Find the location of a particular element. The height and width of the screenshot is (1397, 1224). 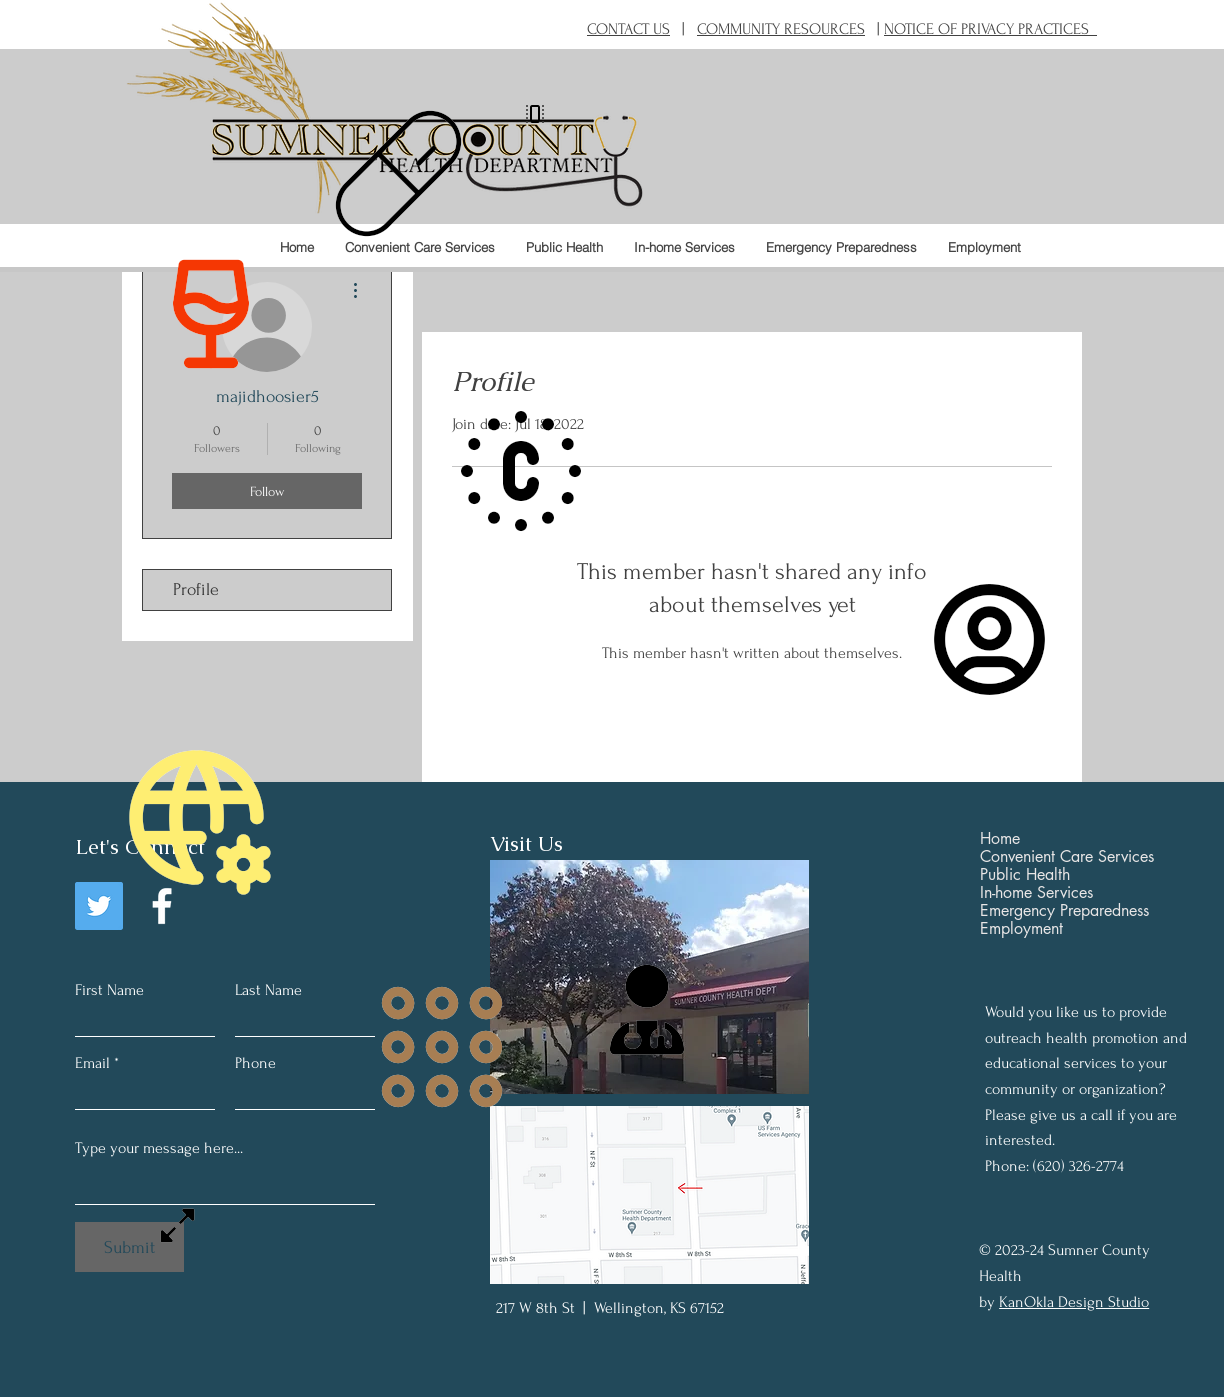

access medication reminders or health tracking is located at coordinates (398, 173).